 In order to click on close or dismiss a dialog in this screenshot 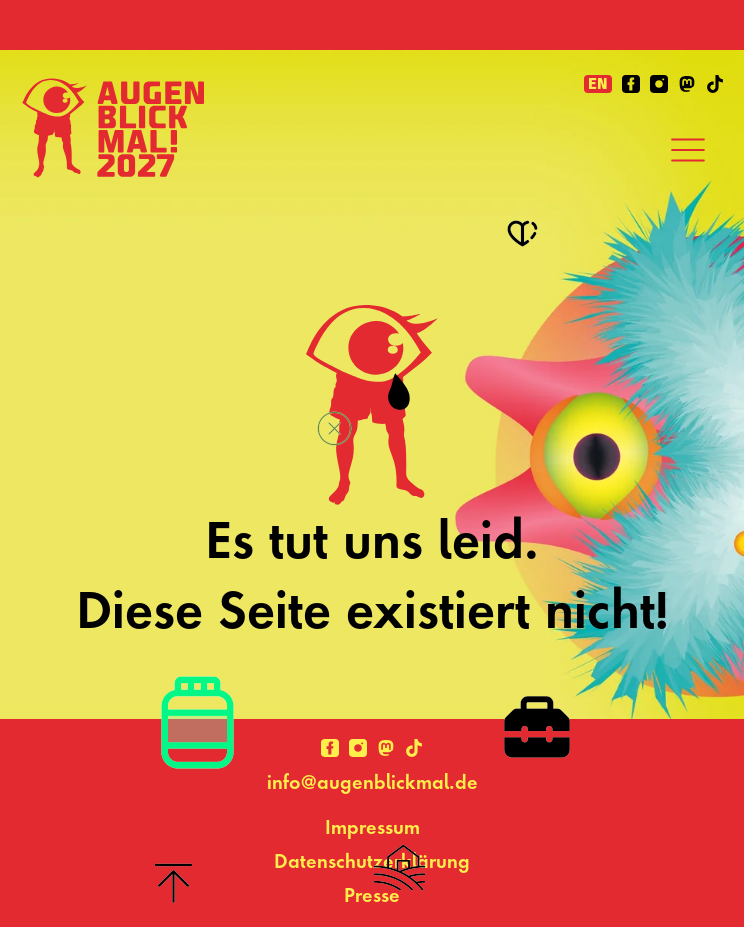, I will do `click(334, 428)`.